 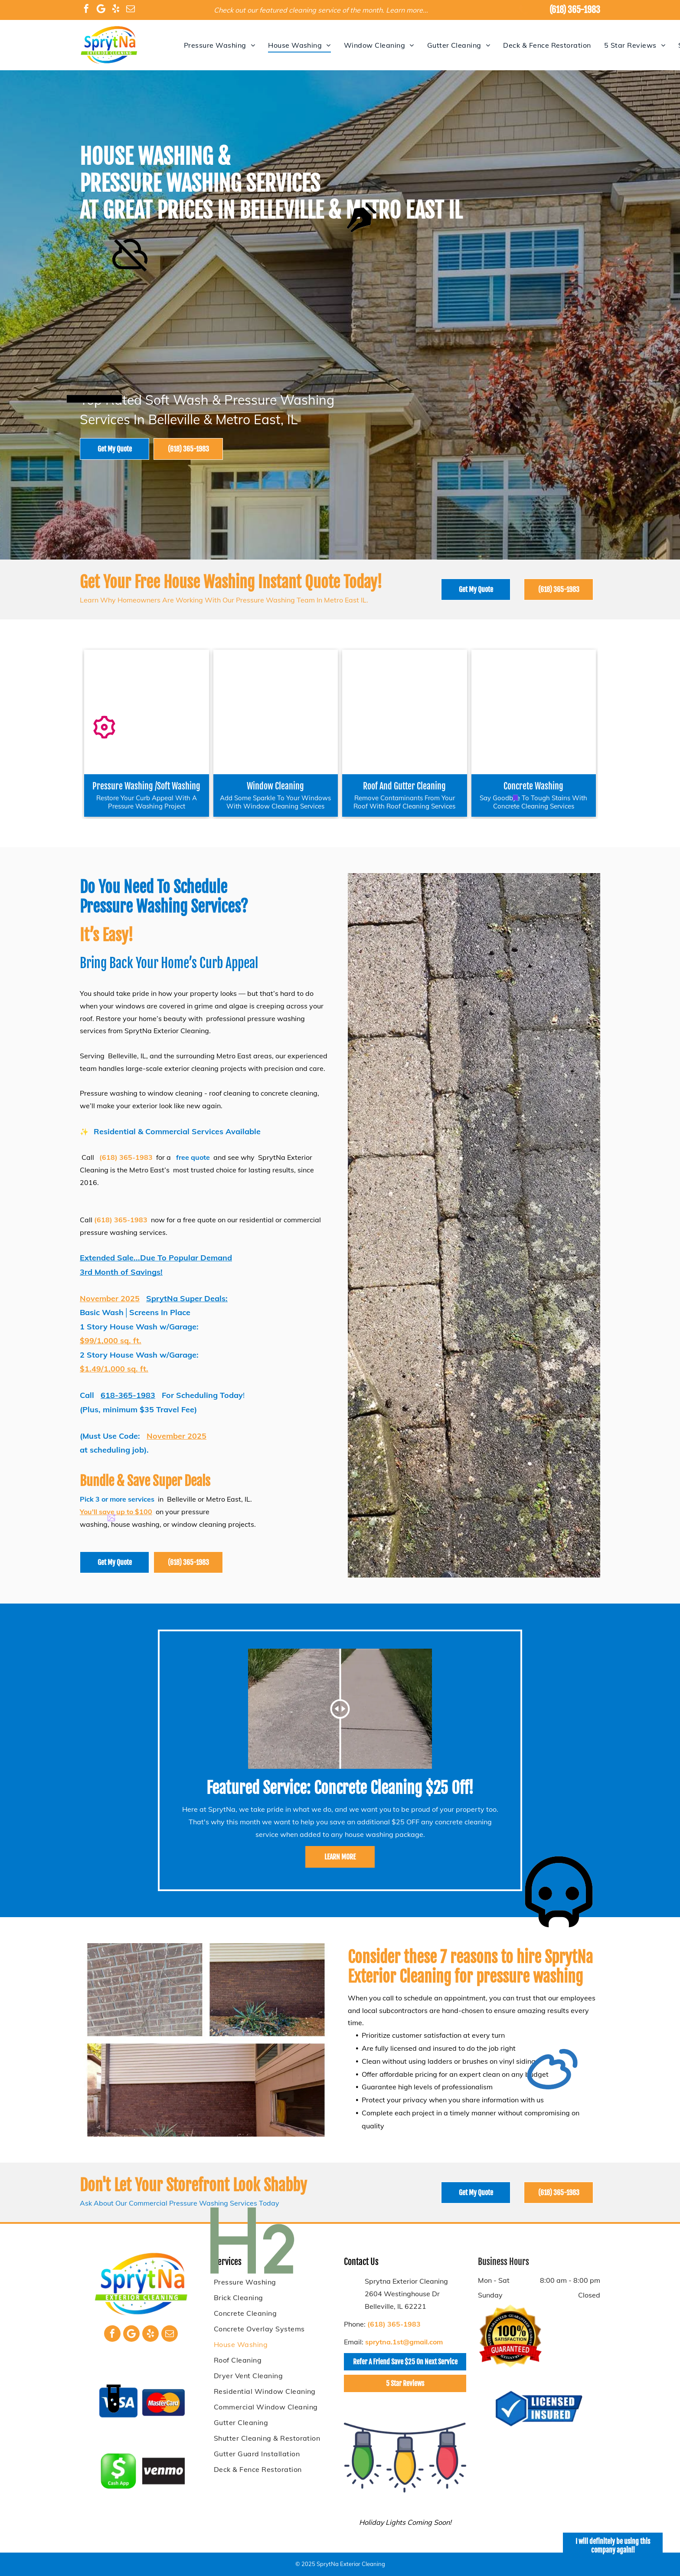 I want to click on access settings or preferences, so click(x=104, y=727).